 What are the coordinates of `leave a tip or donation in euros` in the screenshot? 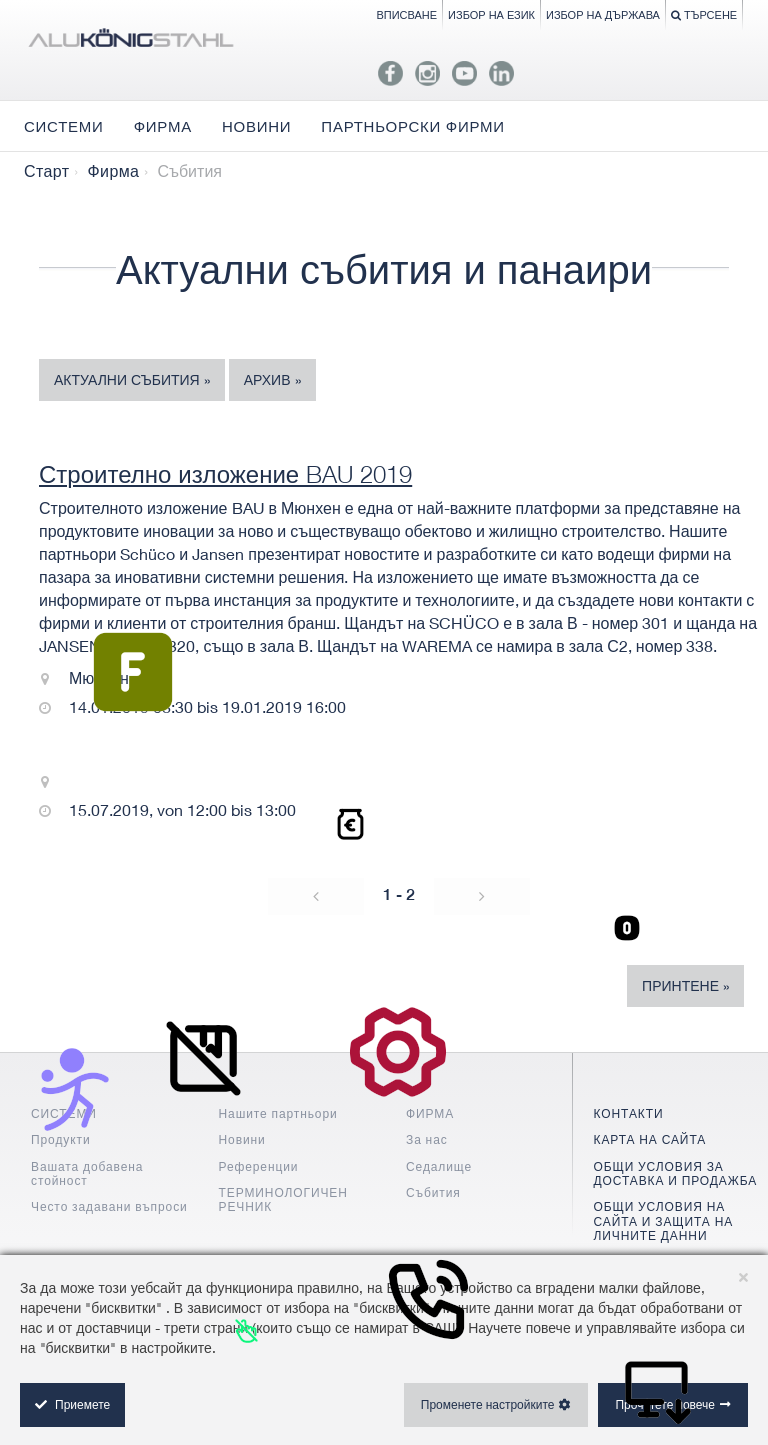 It's located at (350, 823).